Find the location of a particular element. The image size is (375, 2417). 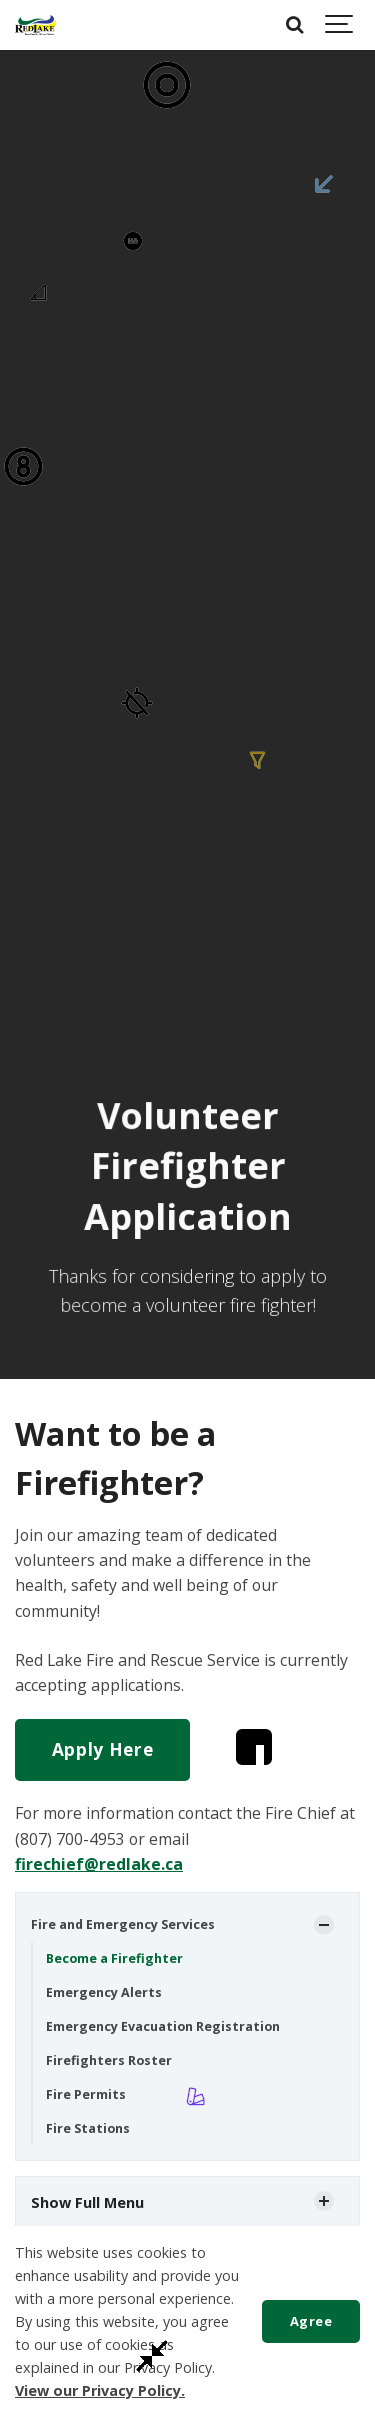

filter or sort content is located at coordinates (257, 759).